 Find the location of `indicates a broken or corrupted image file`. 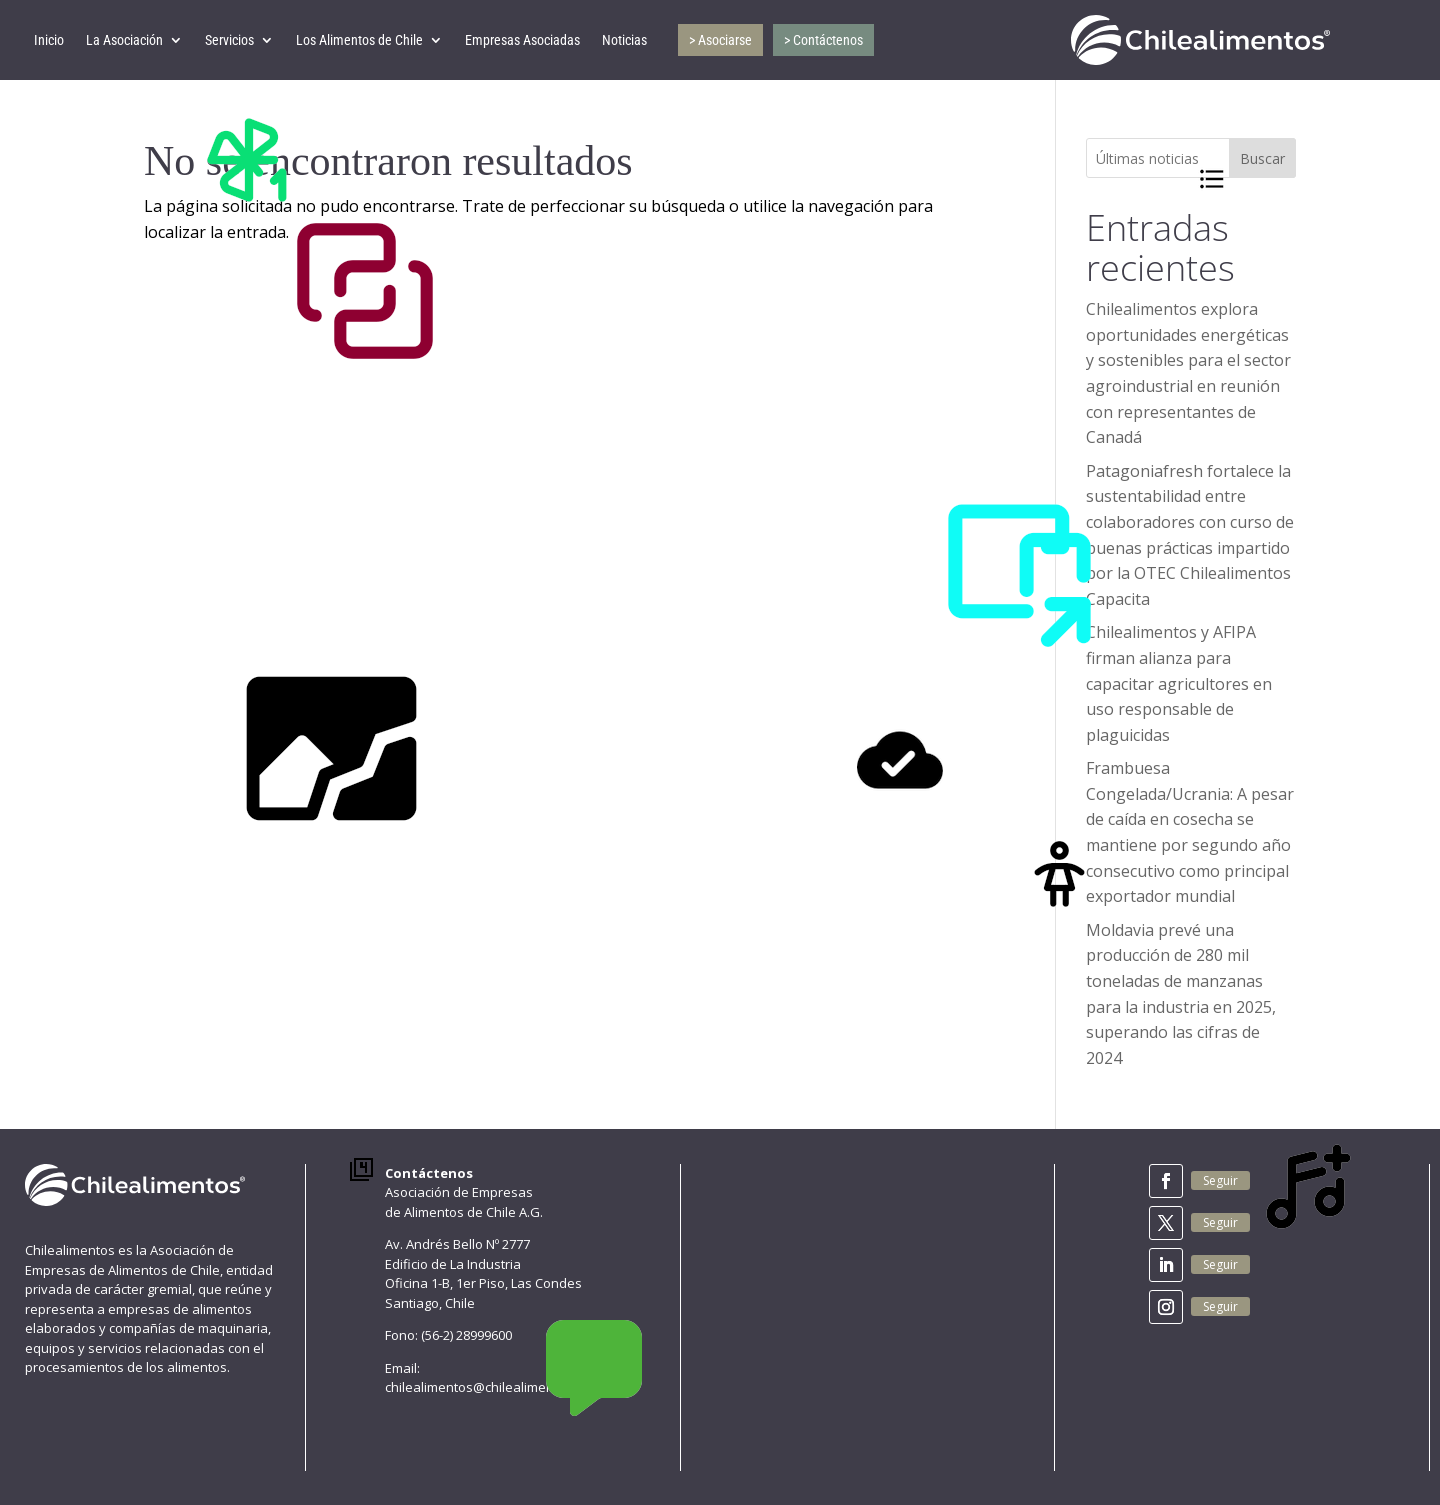

indicates a broken or corrupted image file is located at coordinates (331, 748).